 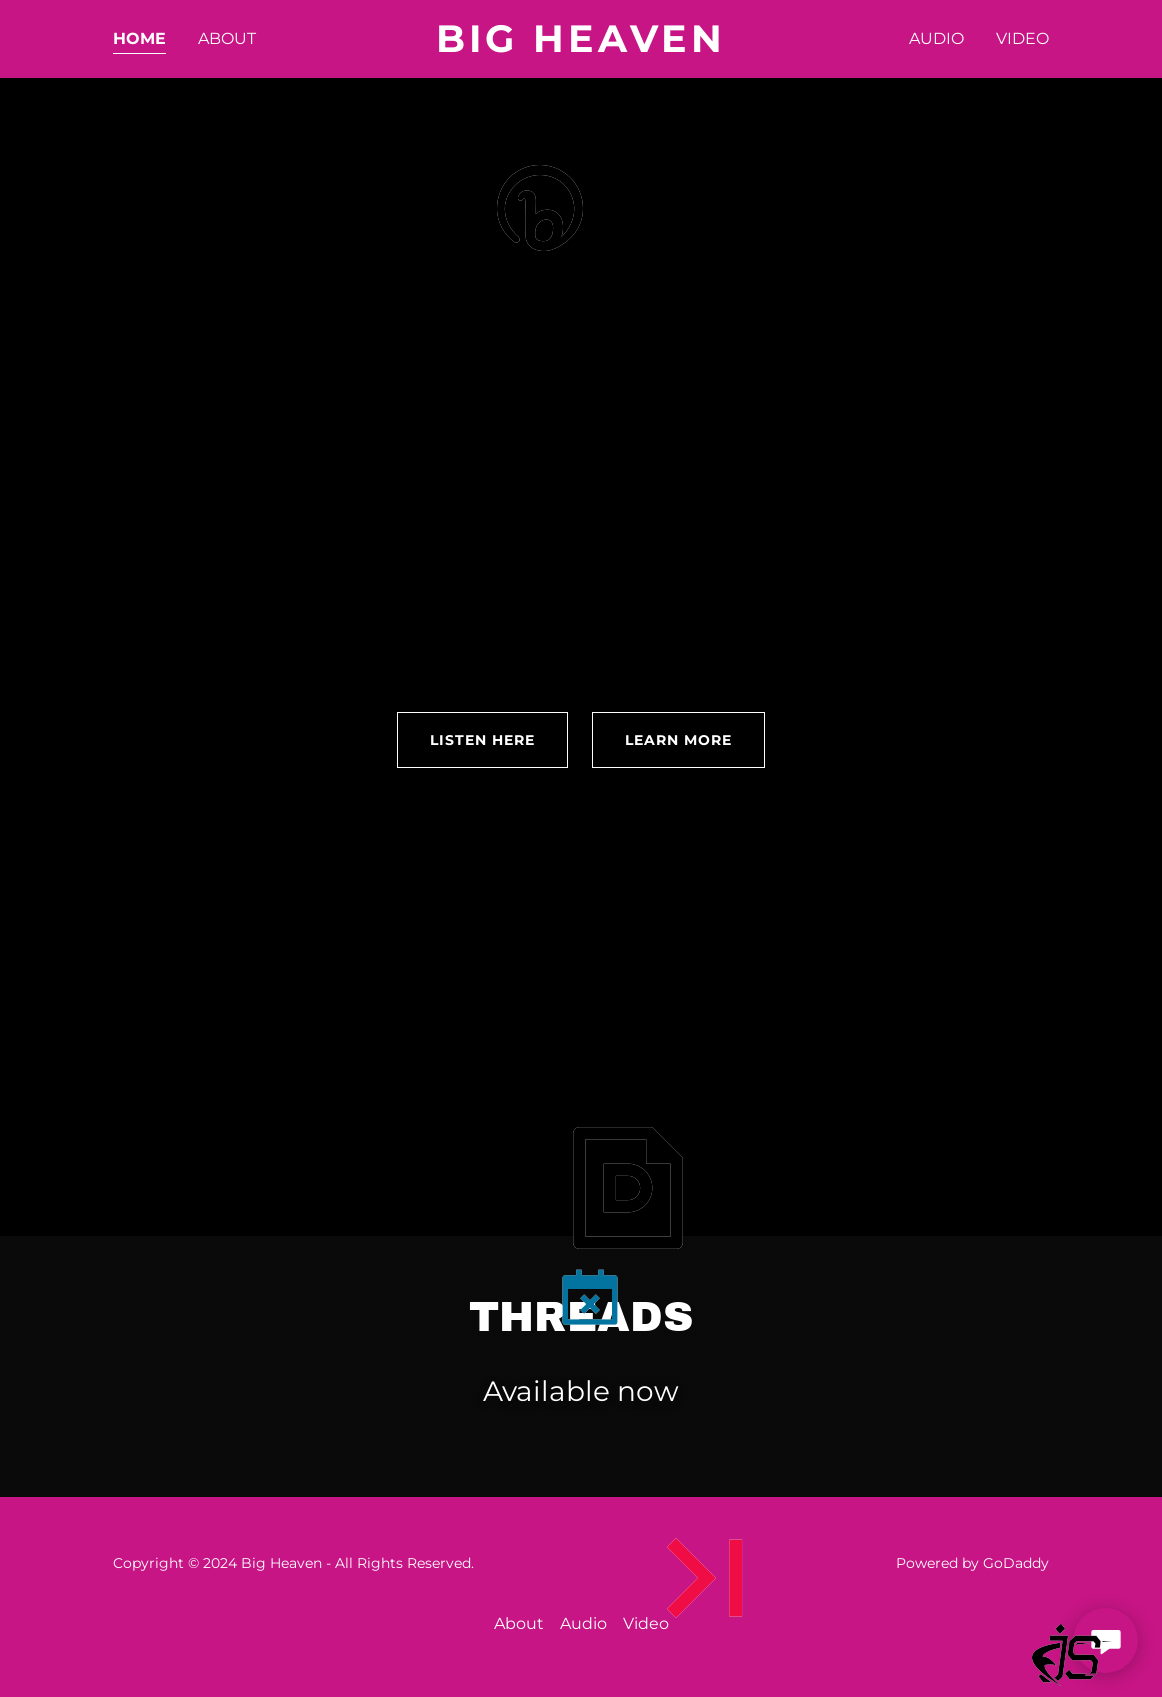 I want to click on skip to the end of a track or playlist, so click(x=710, y=1578).